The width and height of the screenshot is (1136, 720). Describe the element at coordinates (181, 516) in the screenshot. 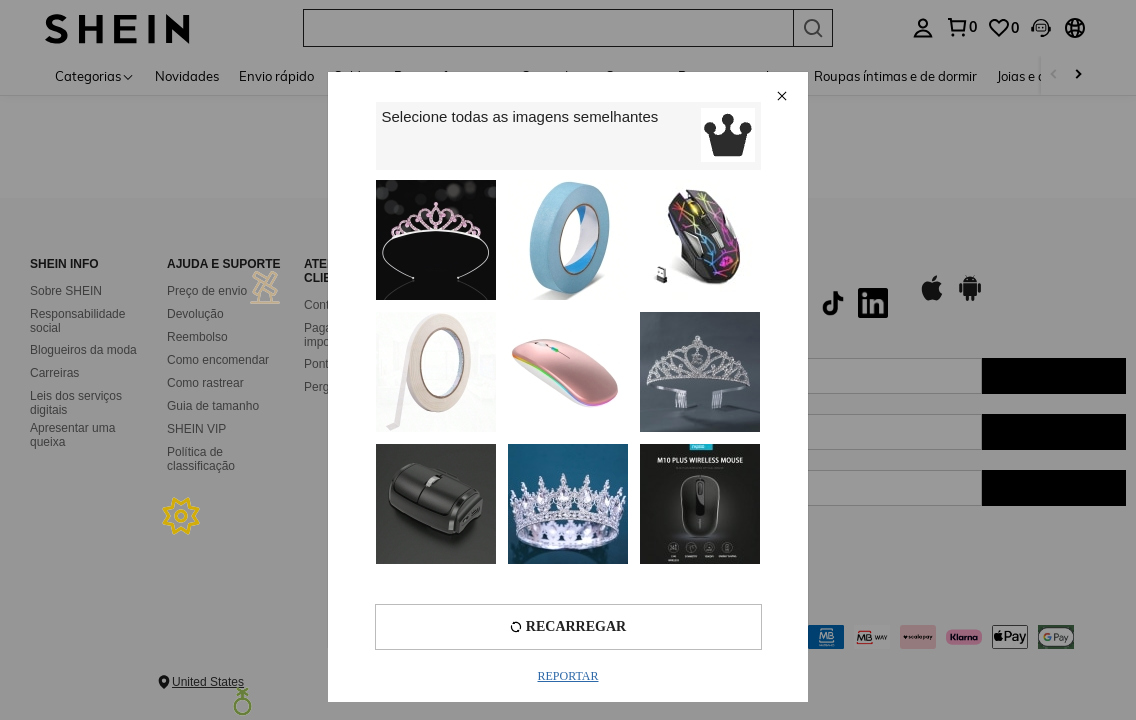

I see `toggle light mode or bright theme` at that location.